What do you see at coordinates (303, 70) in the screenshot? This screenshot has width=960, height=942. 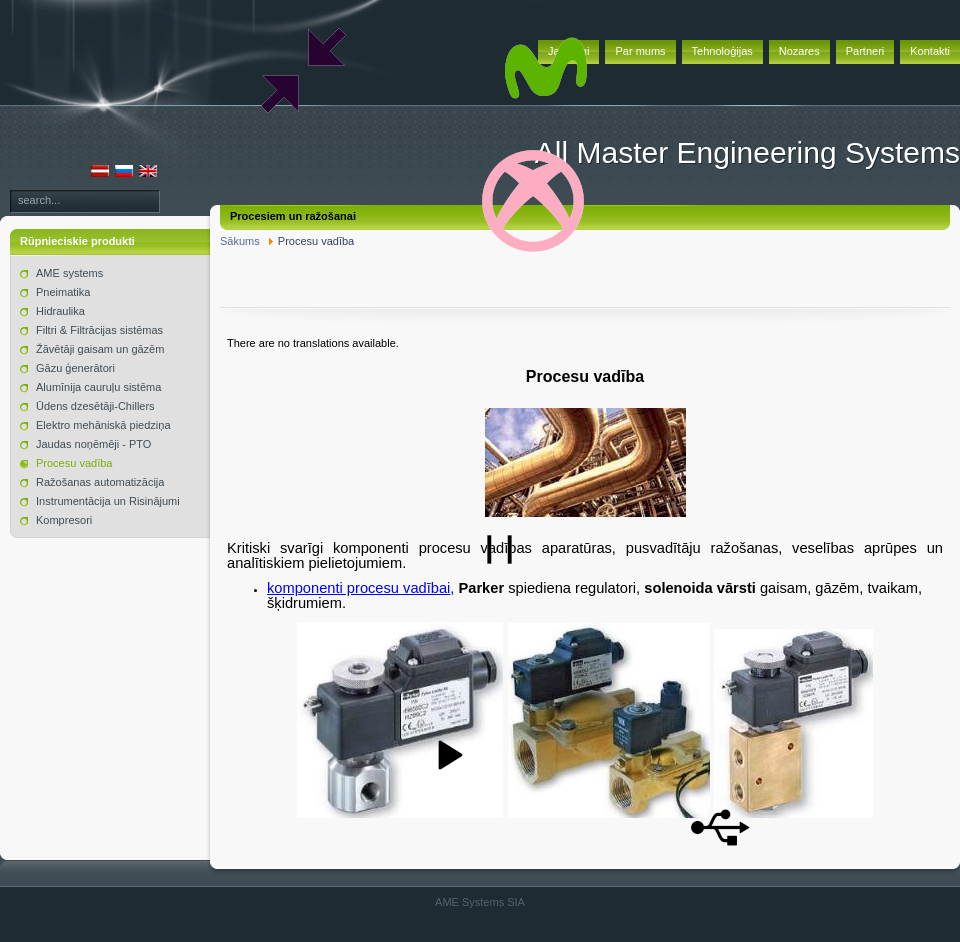 I see `collapse or minimize an expanded view` at bounding box center [303, 70].